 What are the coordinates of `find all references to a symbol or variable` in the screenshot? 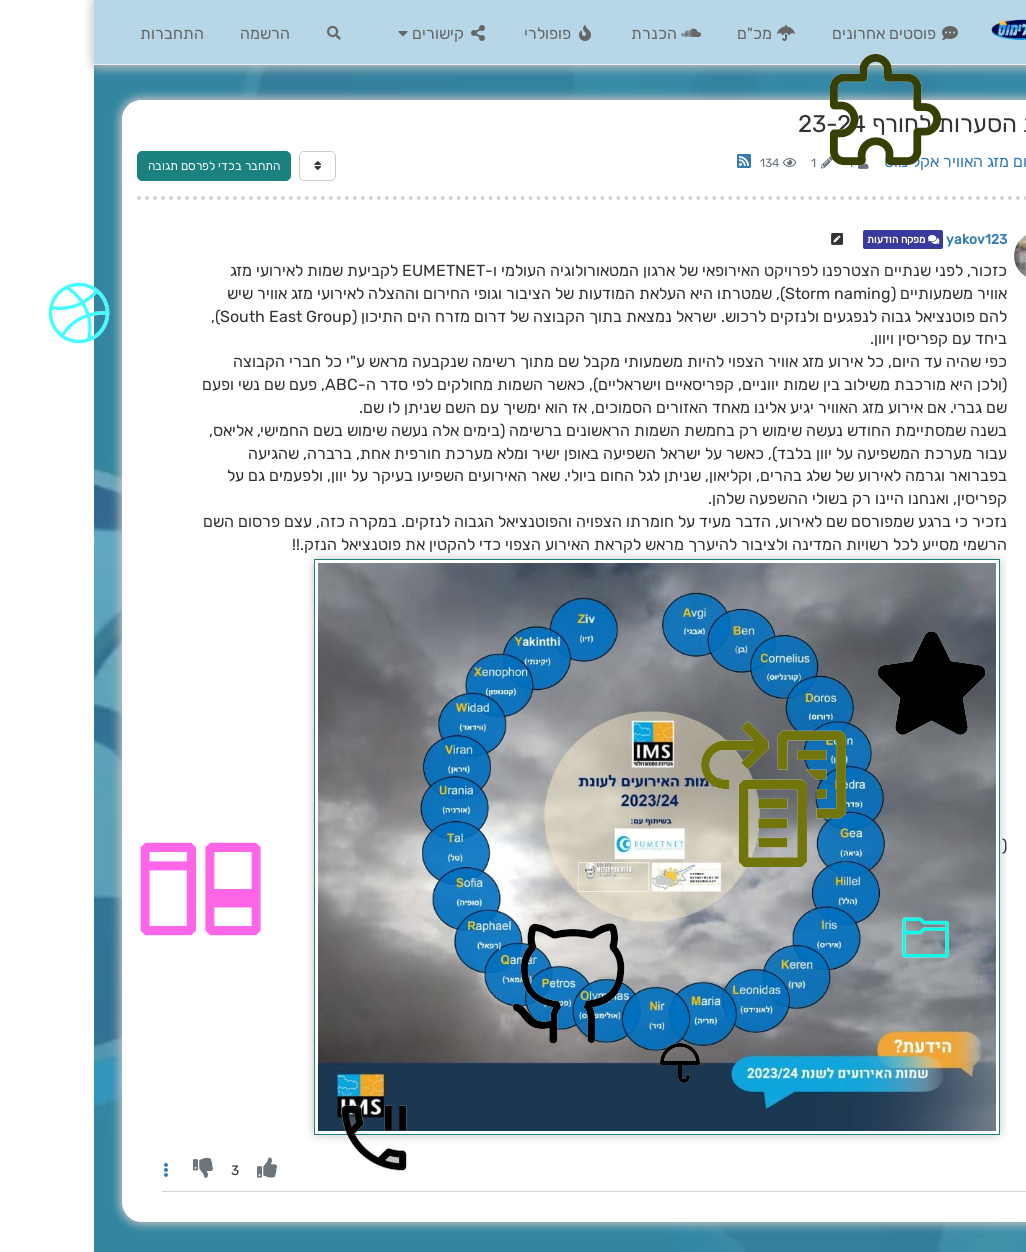 It's located at (774, 794).